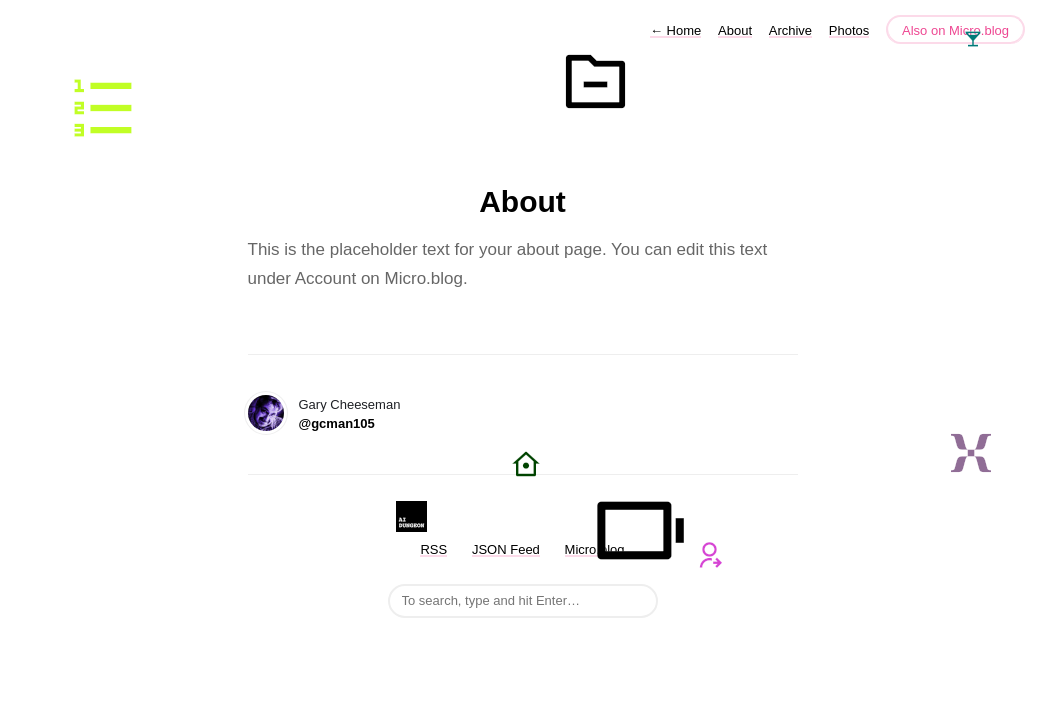  I want to click on open AI Dungeon app, so click(411, 516).